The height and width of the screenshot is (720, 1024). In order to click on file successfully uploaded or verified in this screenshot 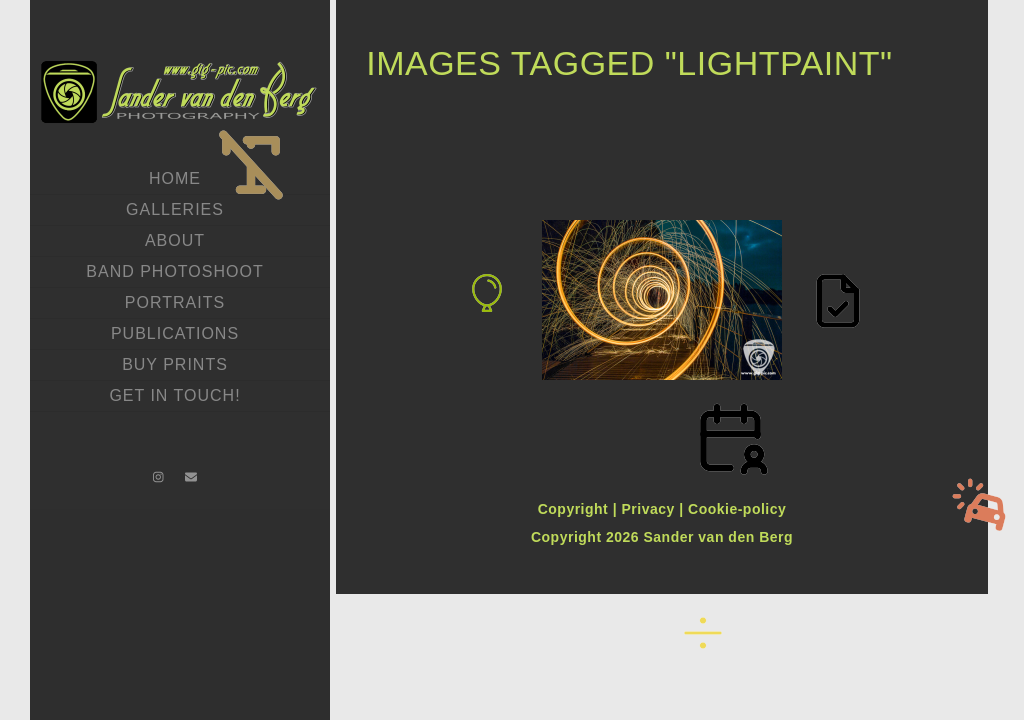, I will do `click(838, 301)`.